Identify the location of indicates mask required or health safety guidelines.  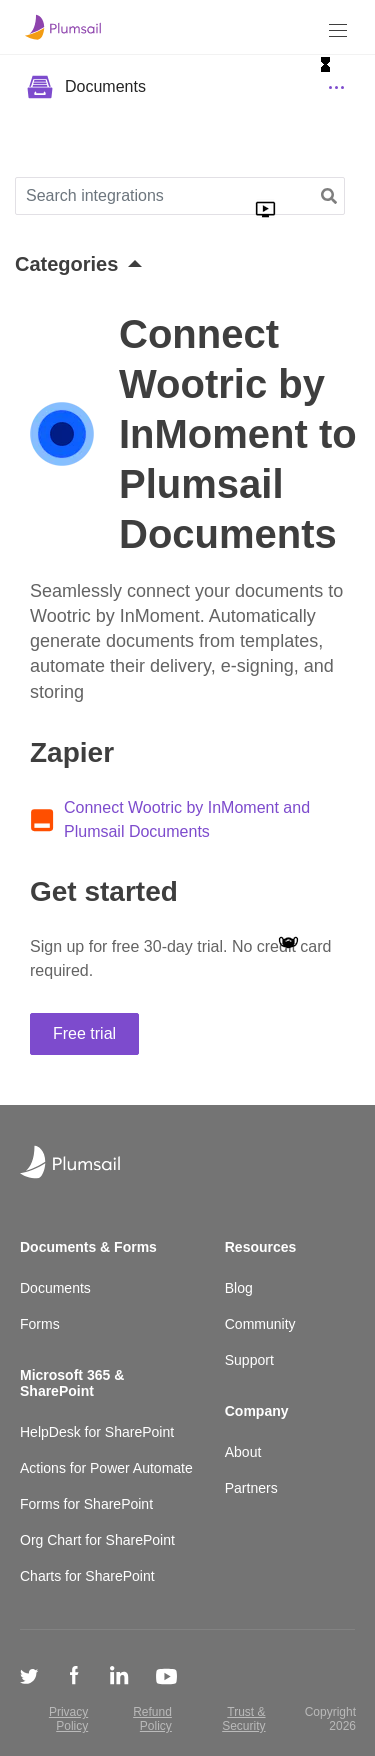
(288, 942).